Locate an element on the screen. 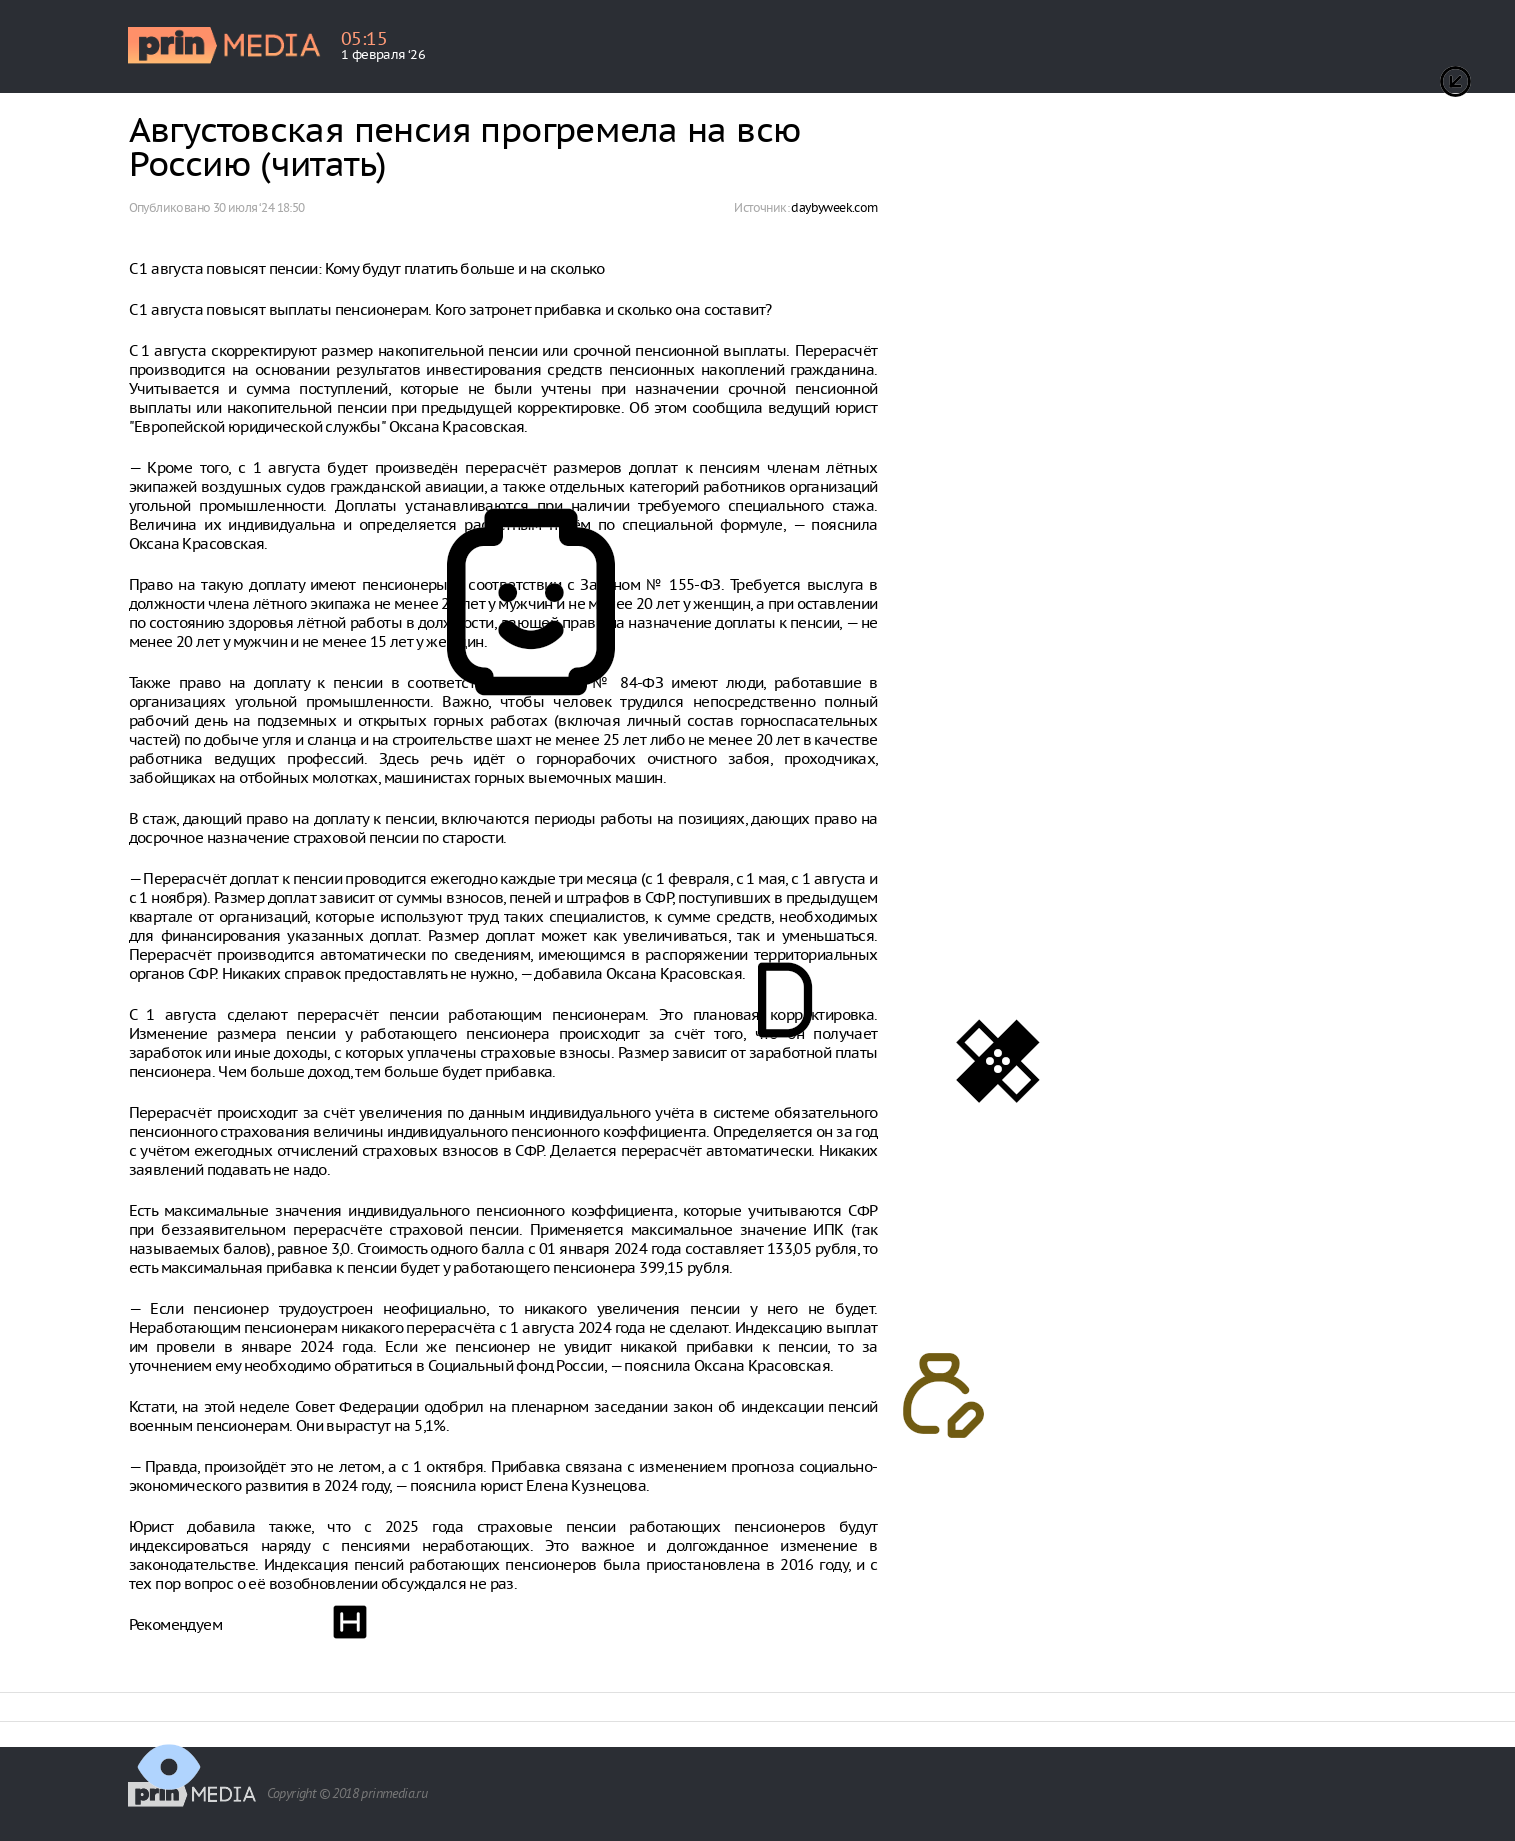  apply healing or repair tool is located at coordinates (998, 1061).